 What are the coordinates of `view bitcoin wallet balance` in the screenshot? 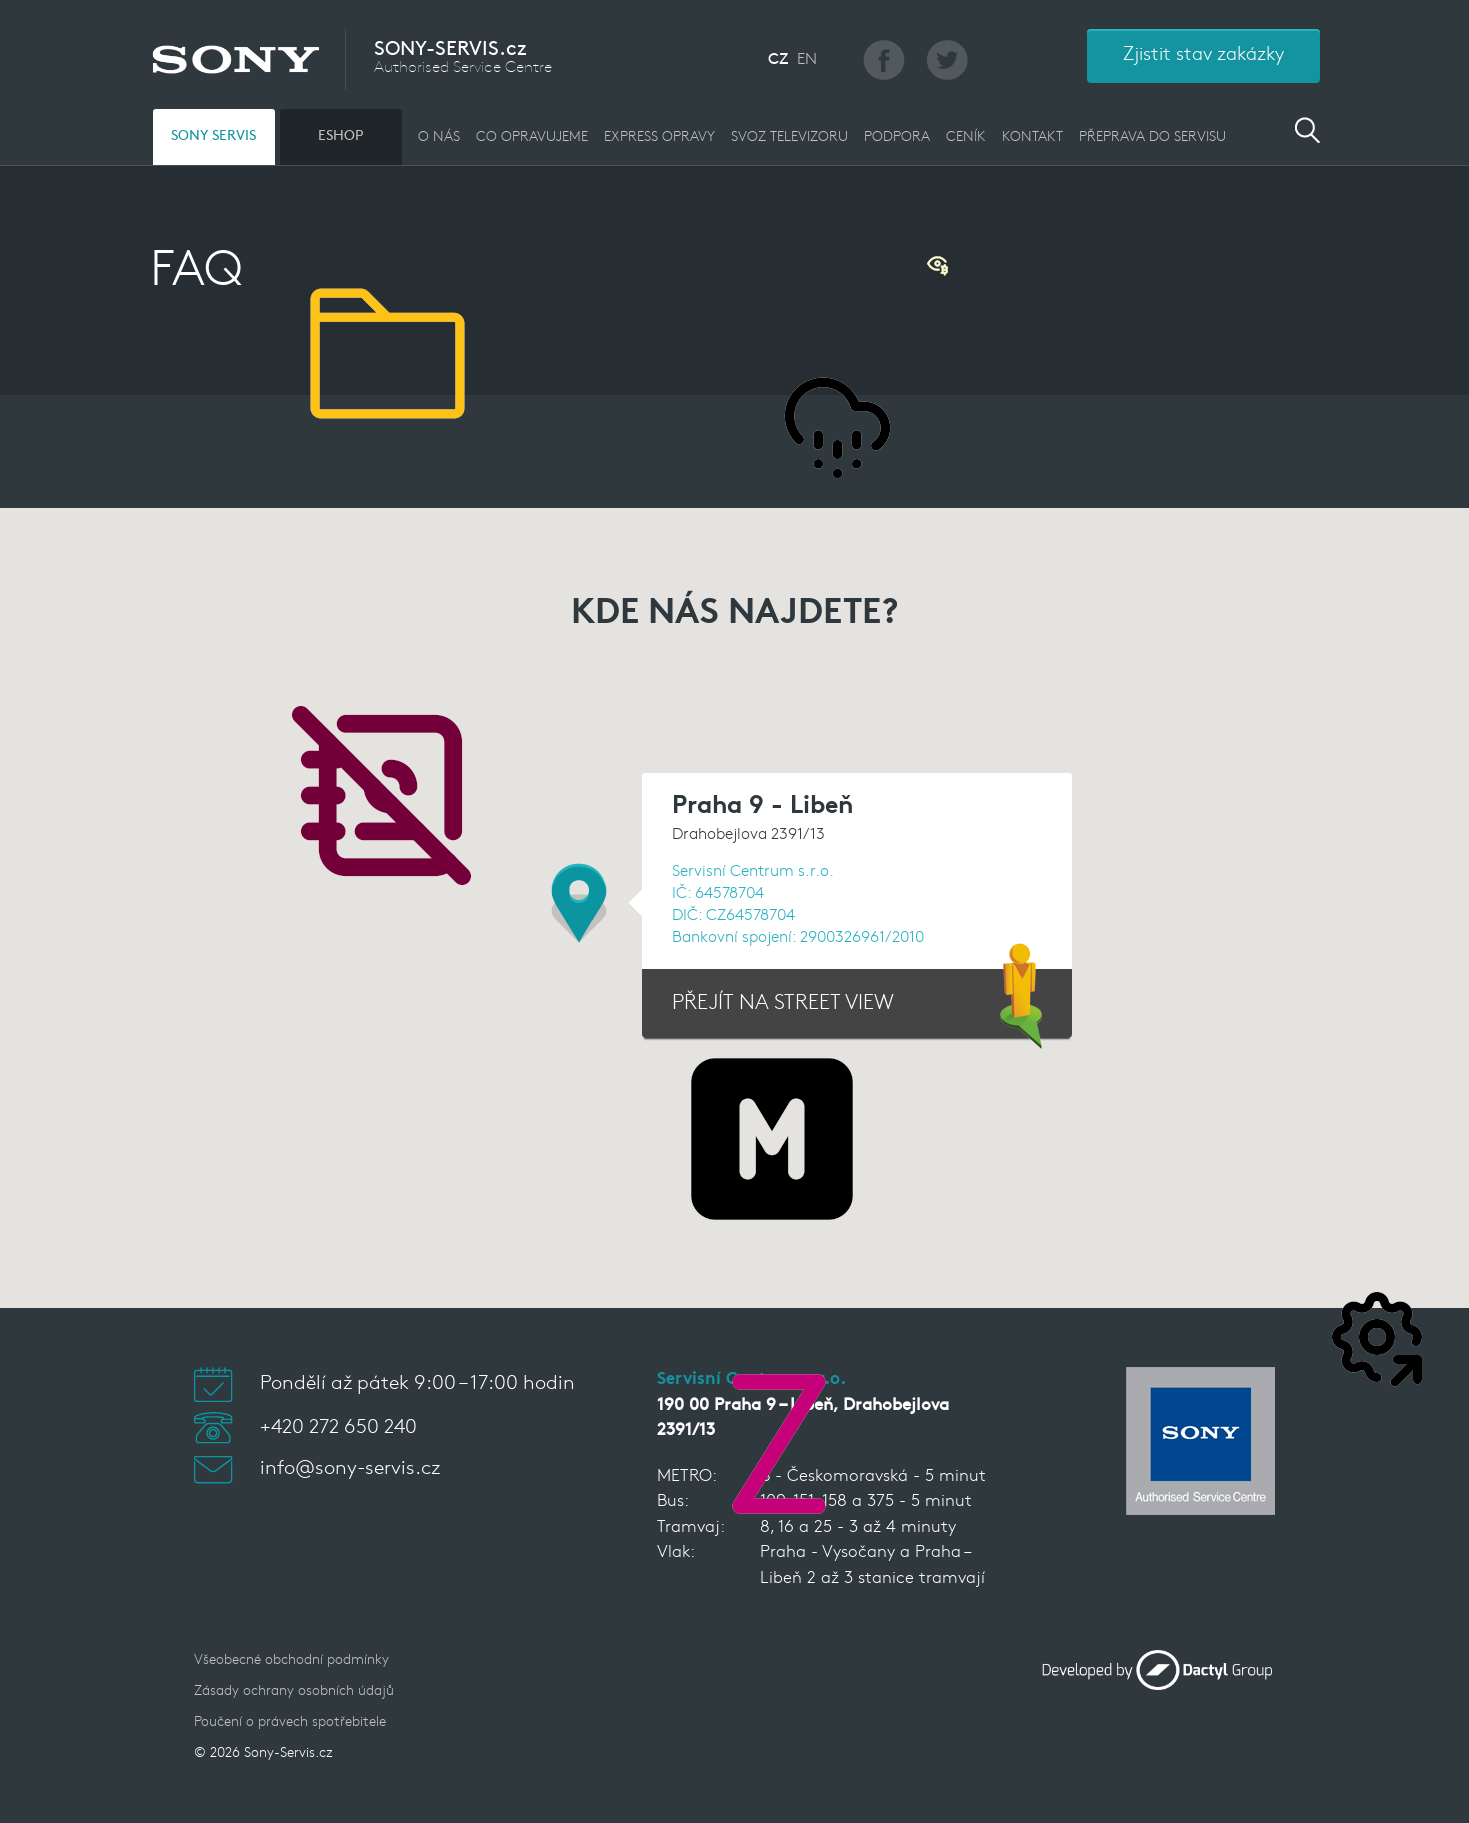 It's located at (937, 263).